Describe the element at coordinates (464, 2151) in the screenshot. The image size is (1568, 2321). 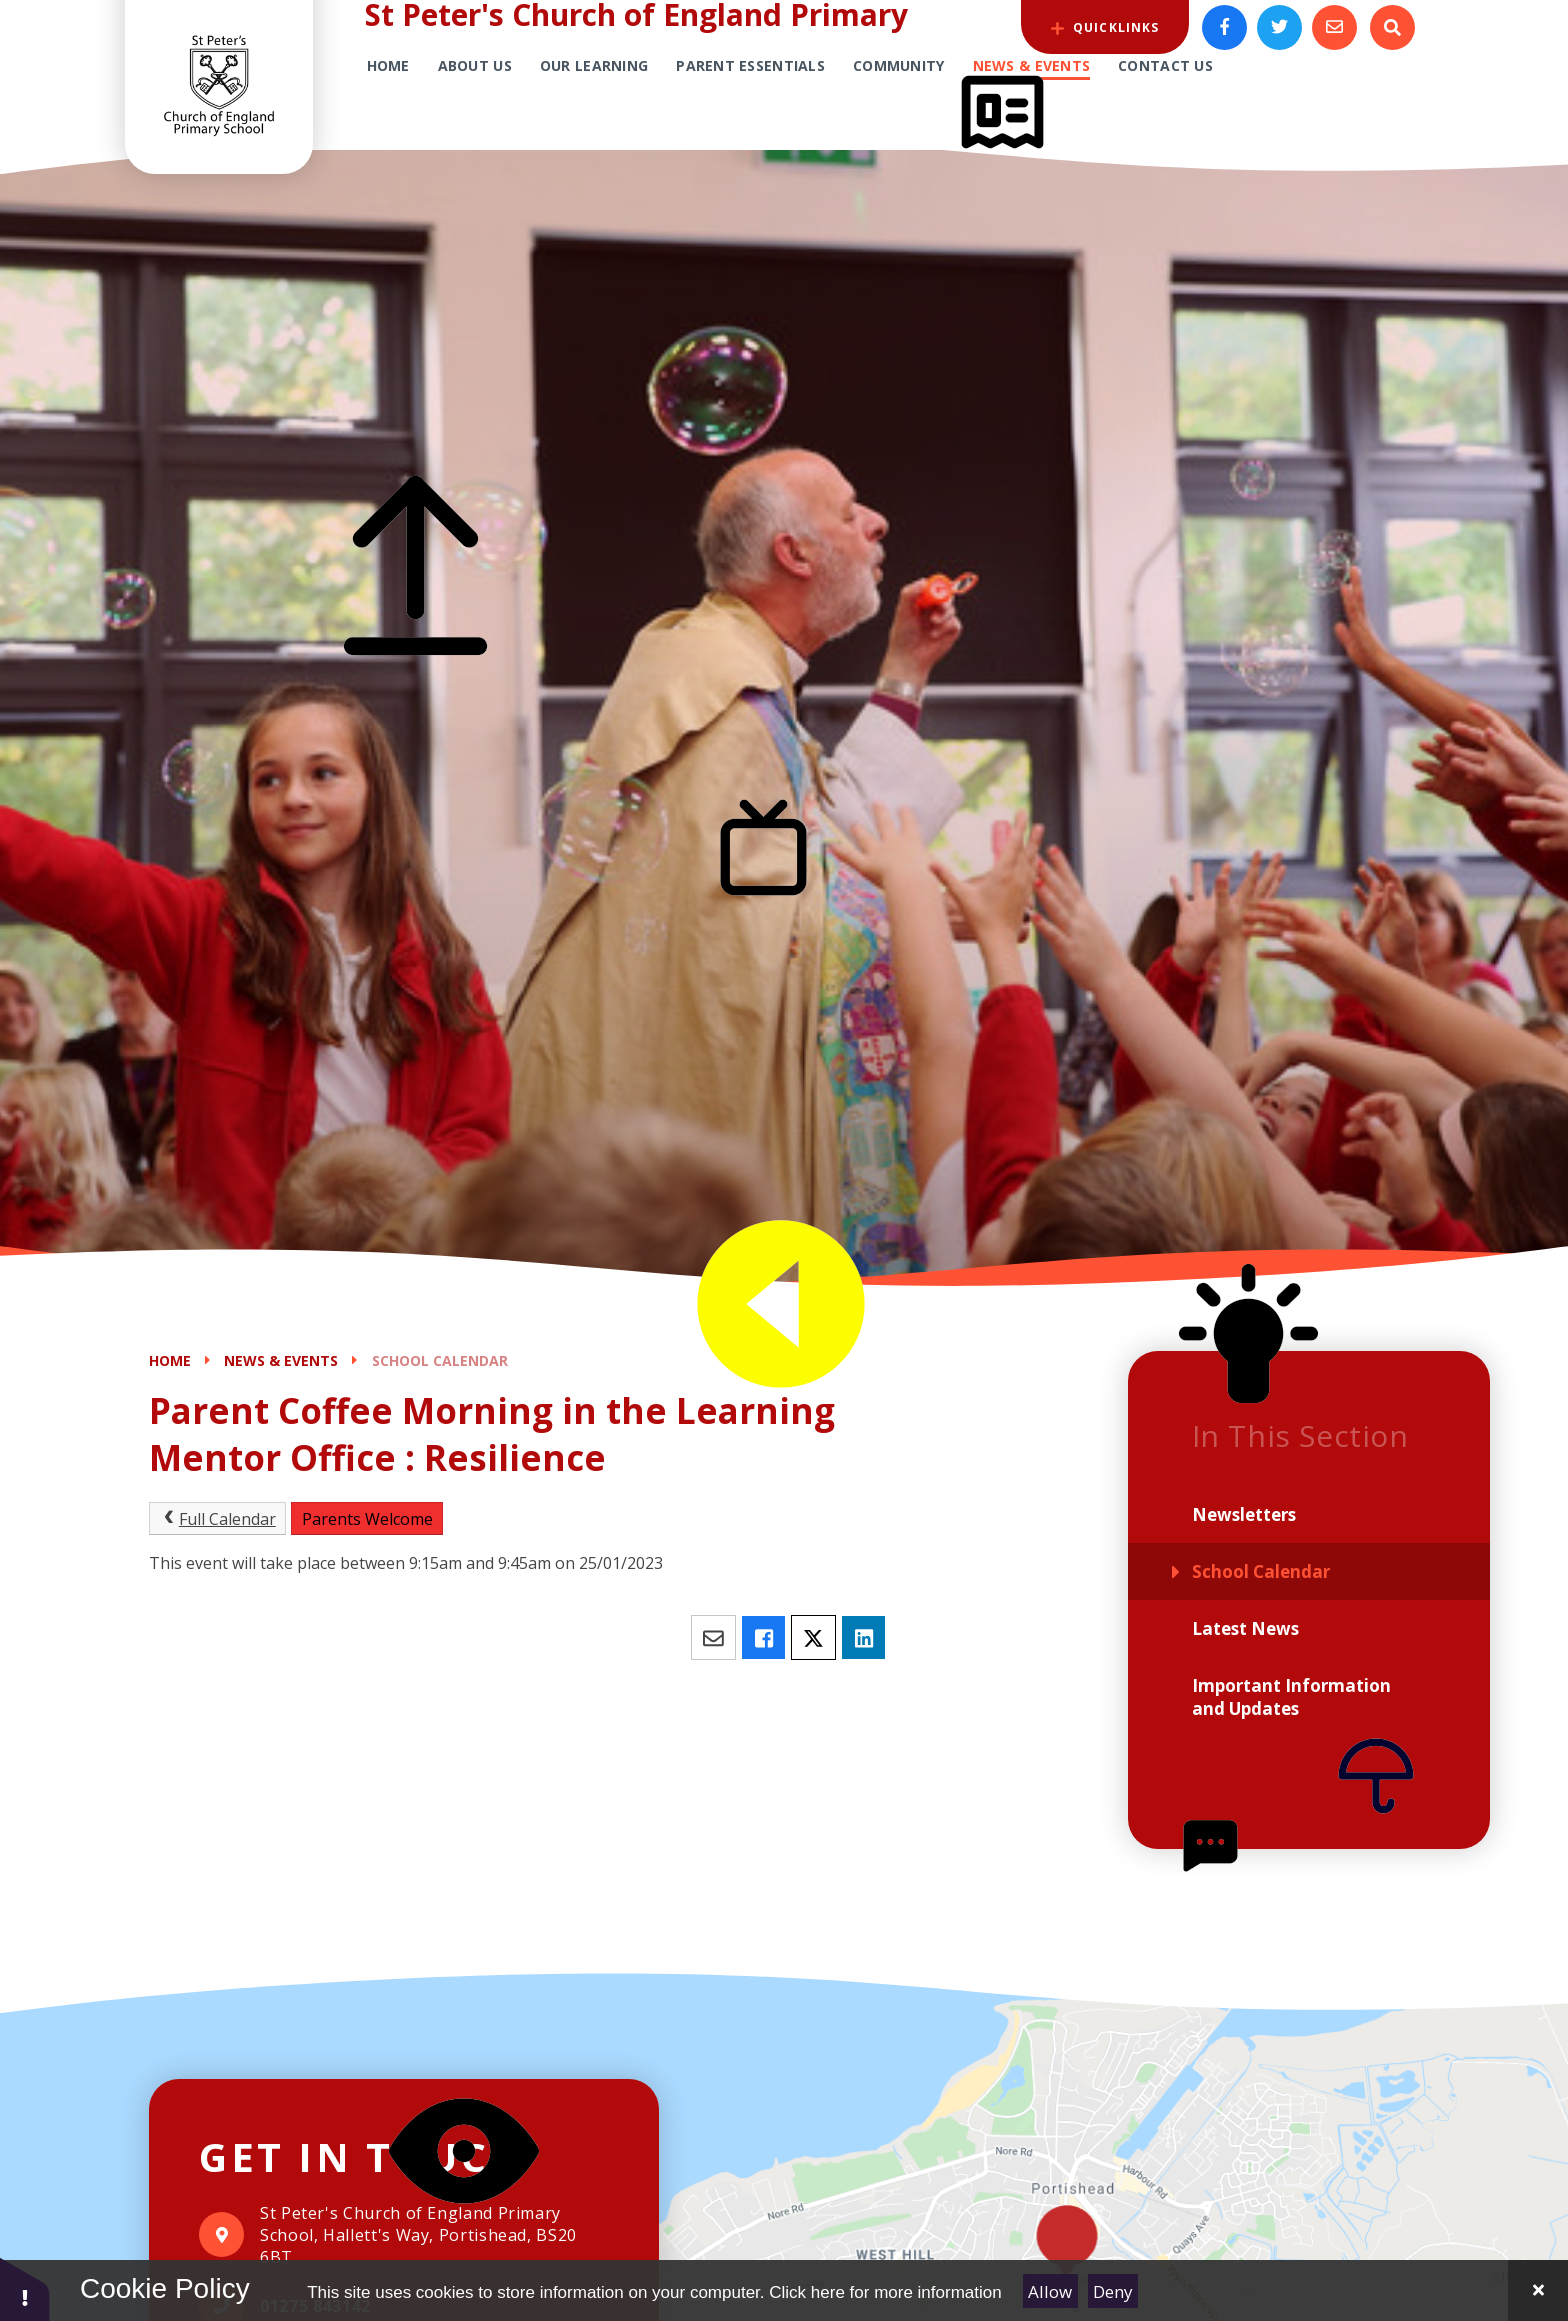
I see `view or preview content` at that location.